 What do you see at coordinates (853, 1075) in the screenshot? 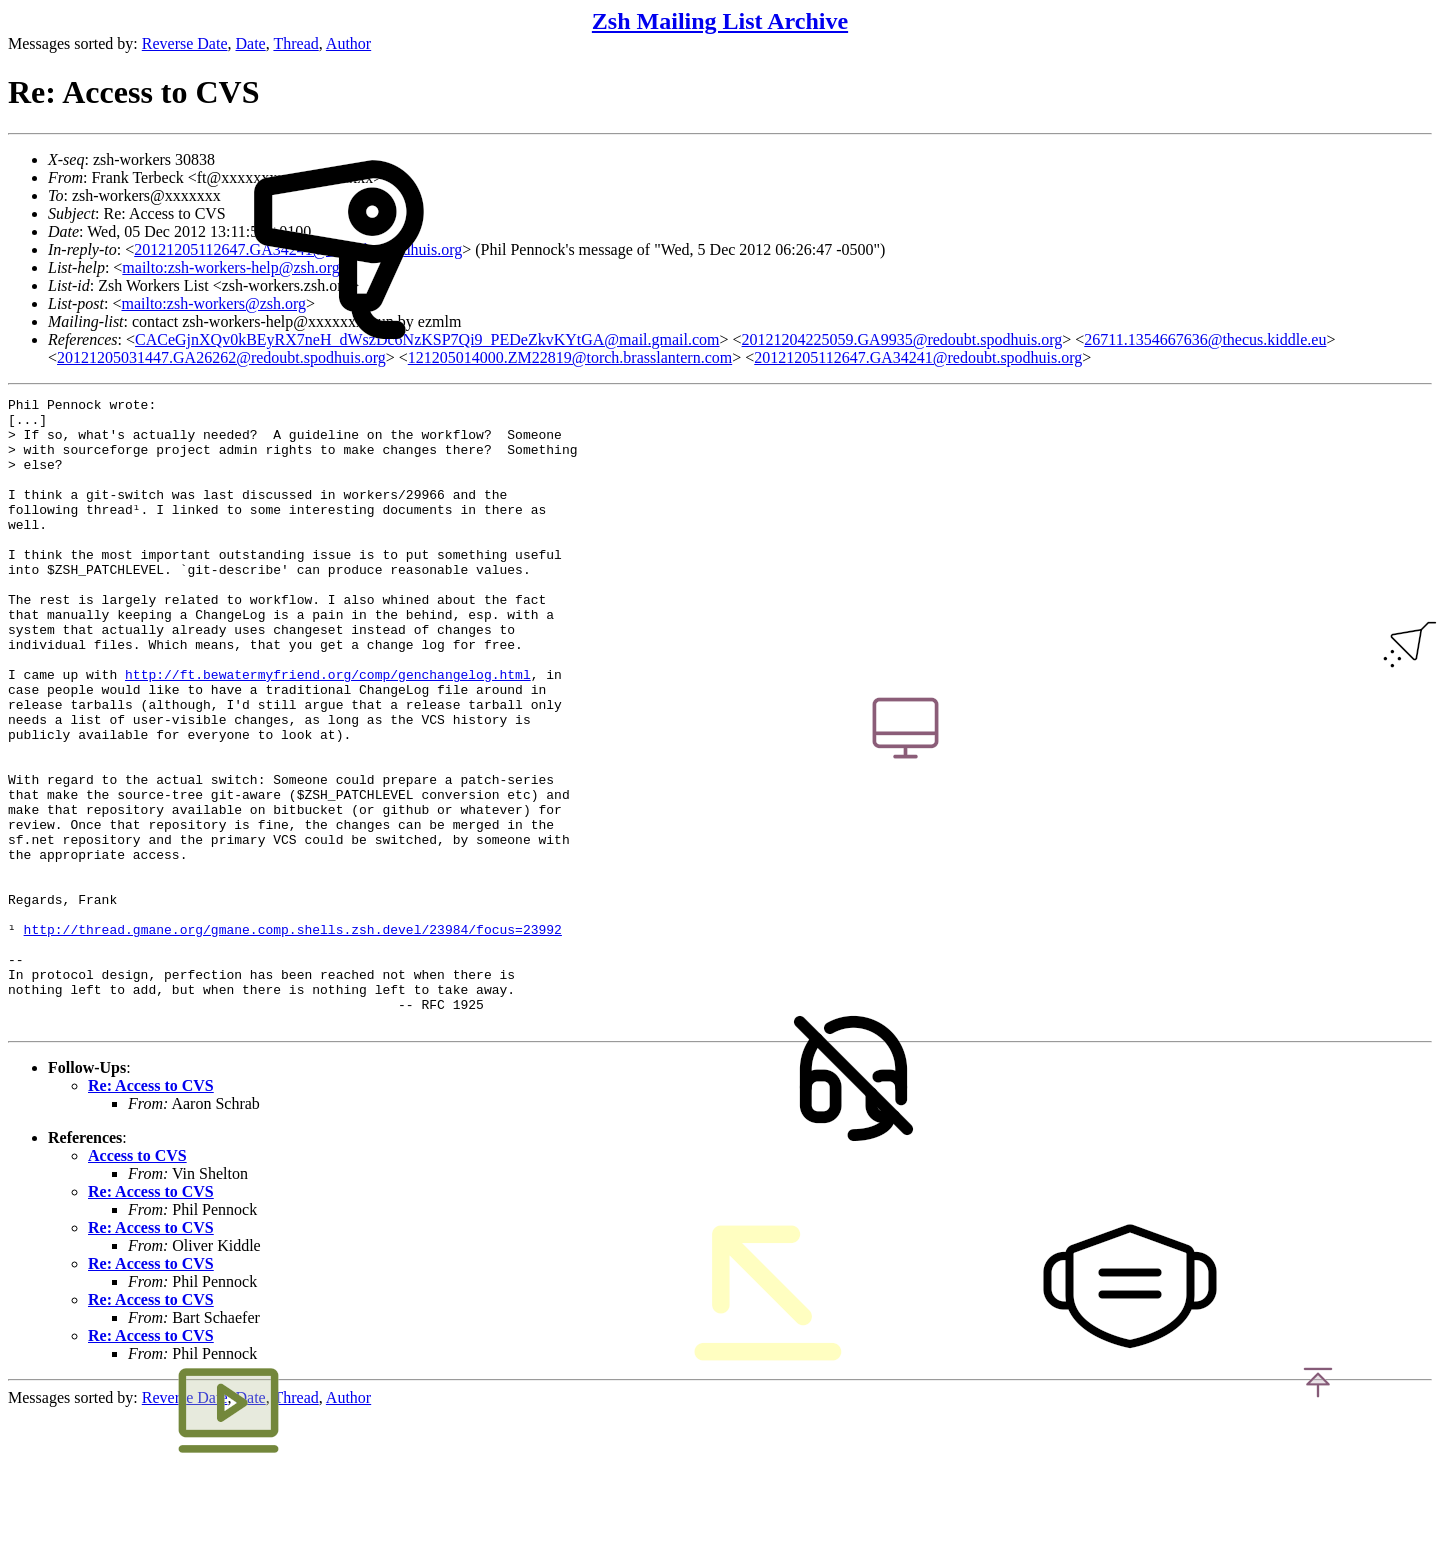
I see `mute or disable headset audio` at bounding box center [853, 1075].